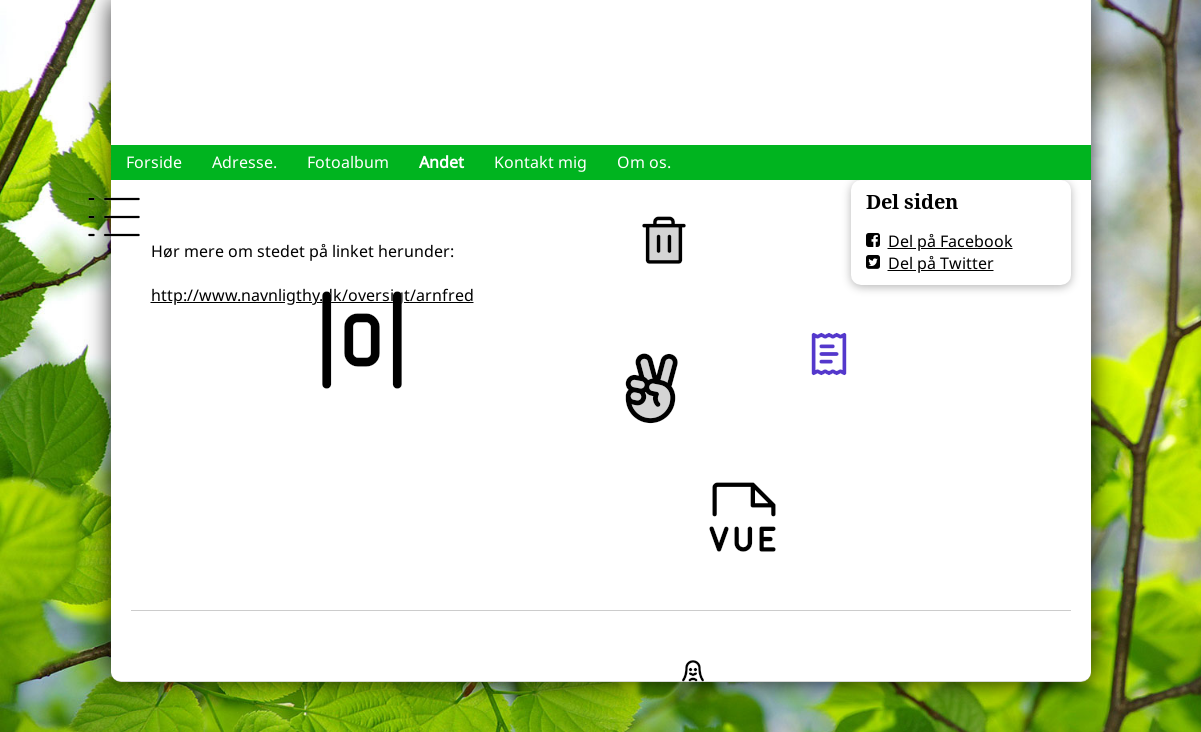  I want to click on vue.js file type indicator, so click(744, 520).